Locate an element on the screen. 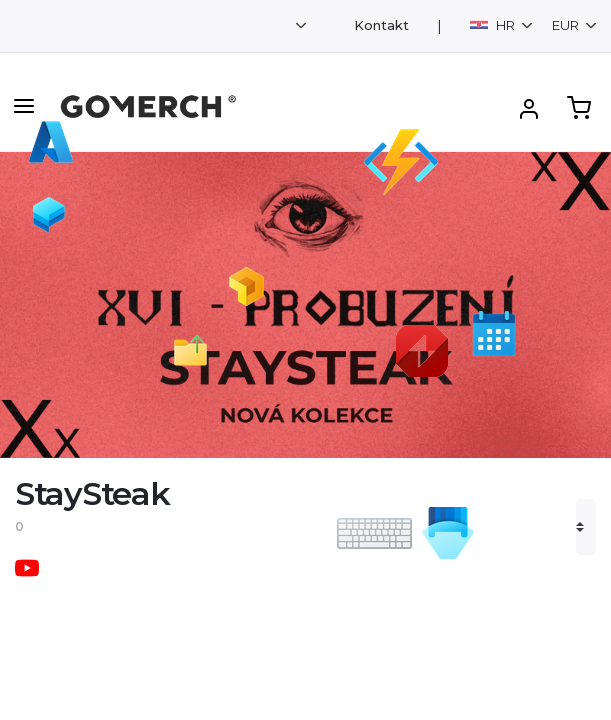 This screenshot has height=720, width=611. open the assistant app is located at coordinates (49, 215).